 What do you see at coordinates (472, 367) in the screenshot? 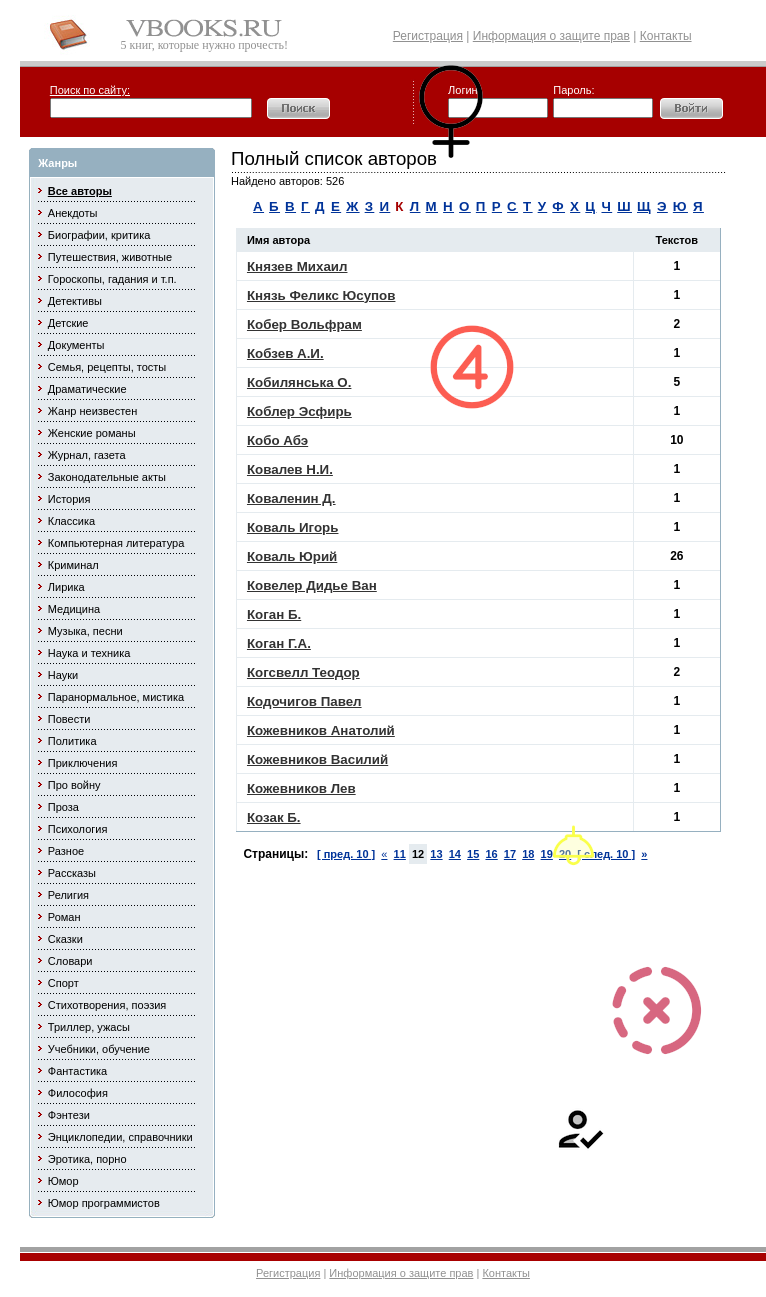
I see `indicates step four in a multi-step process` at bounding box center [472, 367].